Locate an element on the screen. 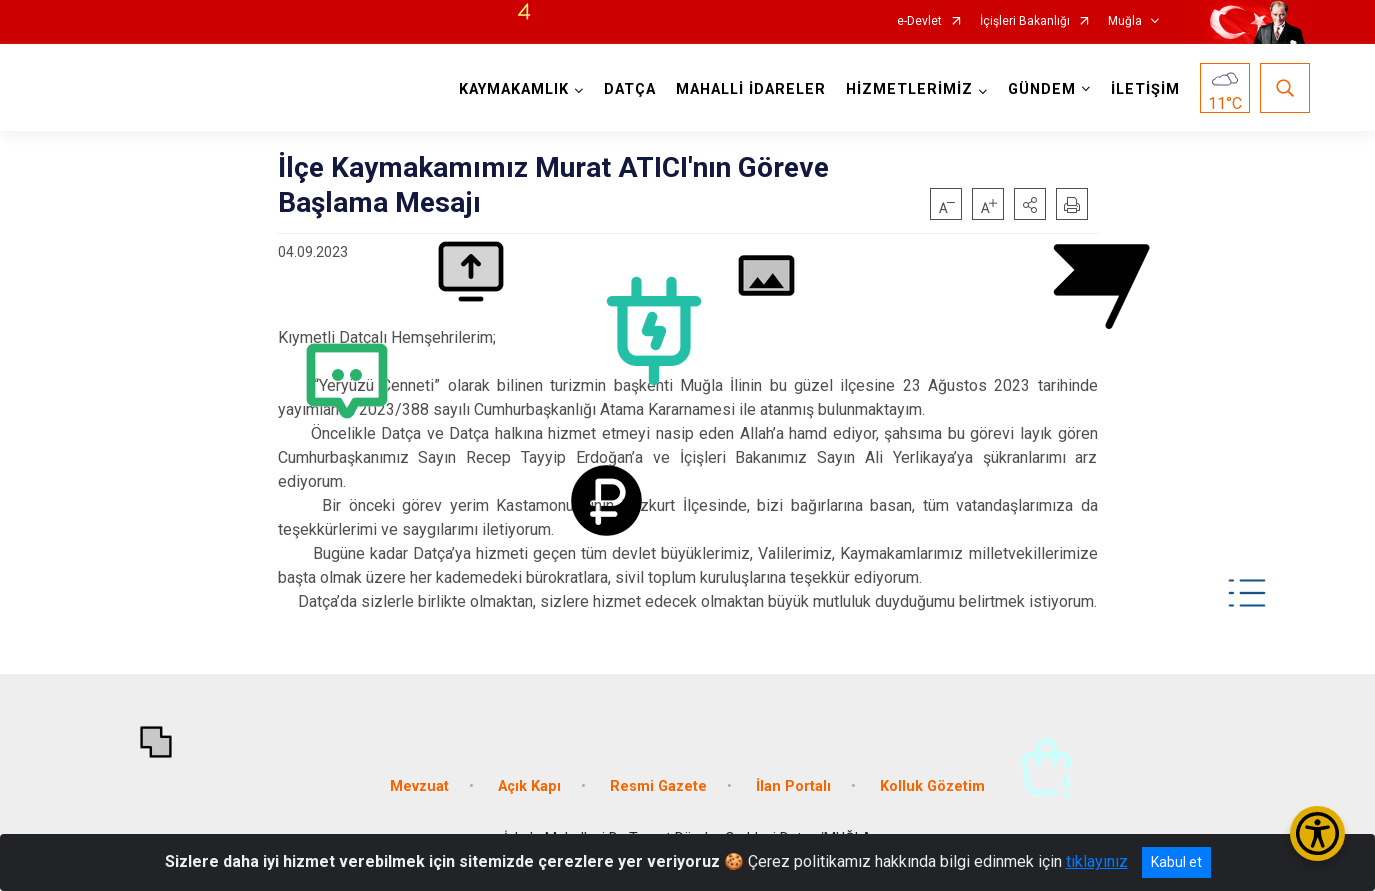 The width and height of the screenshot is (1375, 891). indicates step four in a multi-step process is located at coordinates (524, 11).